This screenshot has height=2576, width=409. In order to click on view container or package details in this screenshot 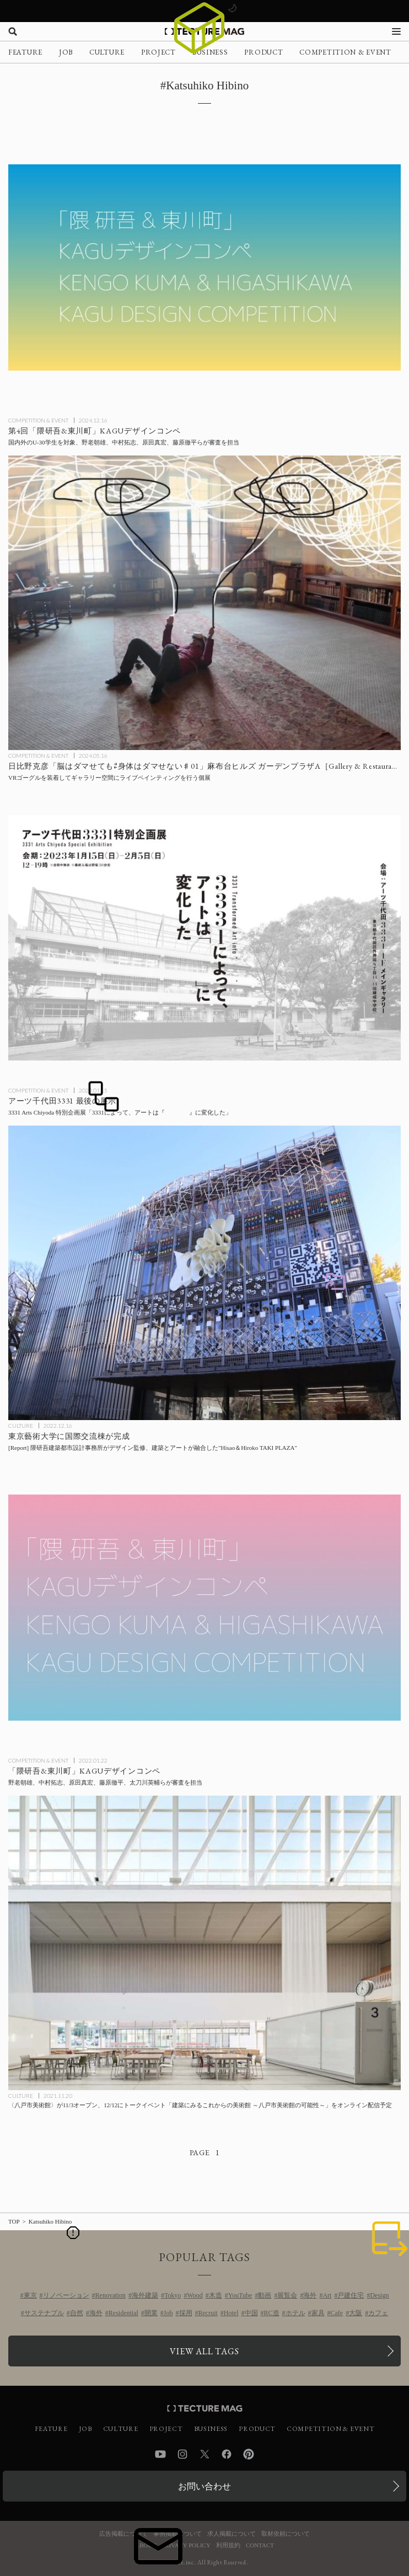, I will do `click(199, 28)`.